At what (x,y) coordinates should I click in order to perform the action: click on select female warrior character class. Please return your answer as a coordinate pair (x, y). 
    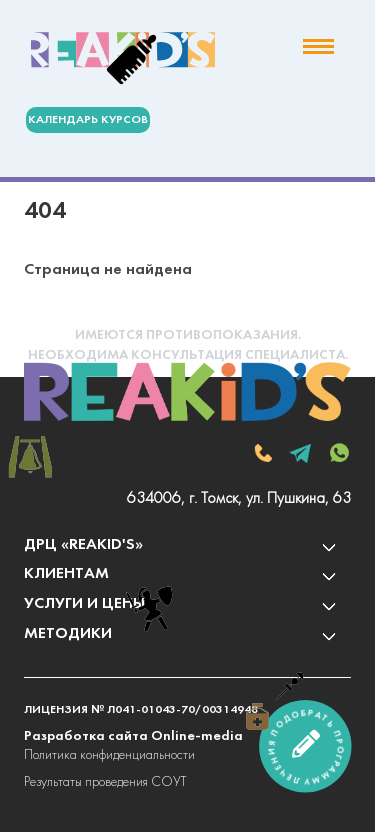
    Looking at the image, I should click on (150, 608).